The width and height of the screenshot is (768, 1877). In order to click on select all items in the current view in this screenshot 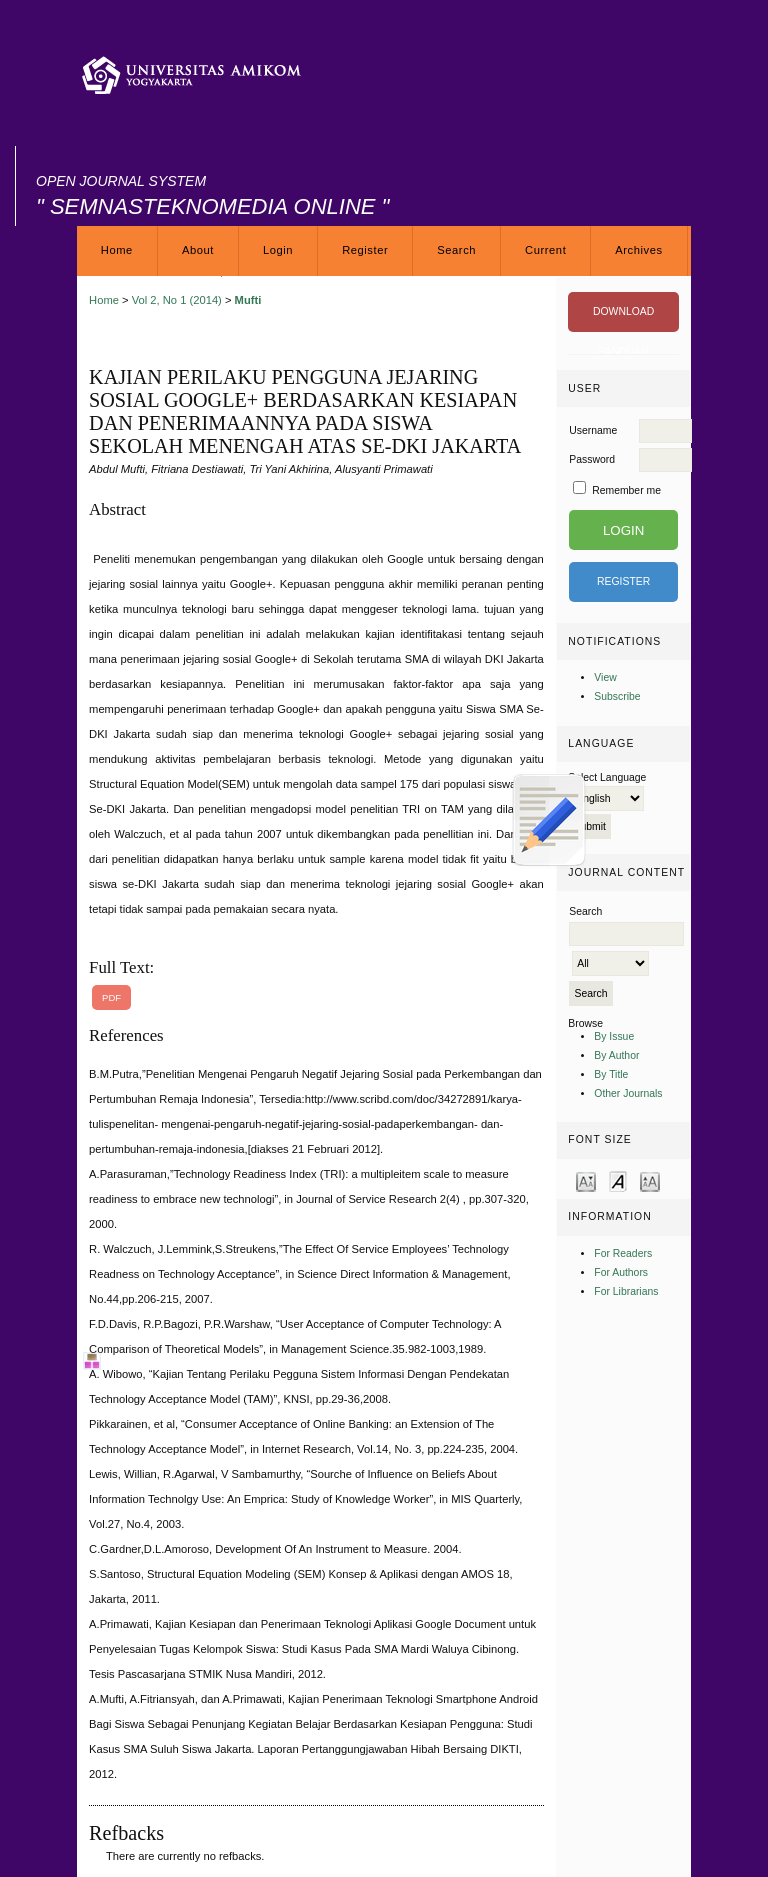, I will do `click(92, 1361)`.